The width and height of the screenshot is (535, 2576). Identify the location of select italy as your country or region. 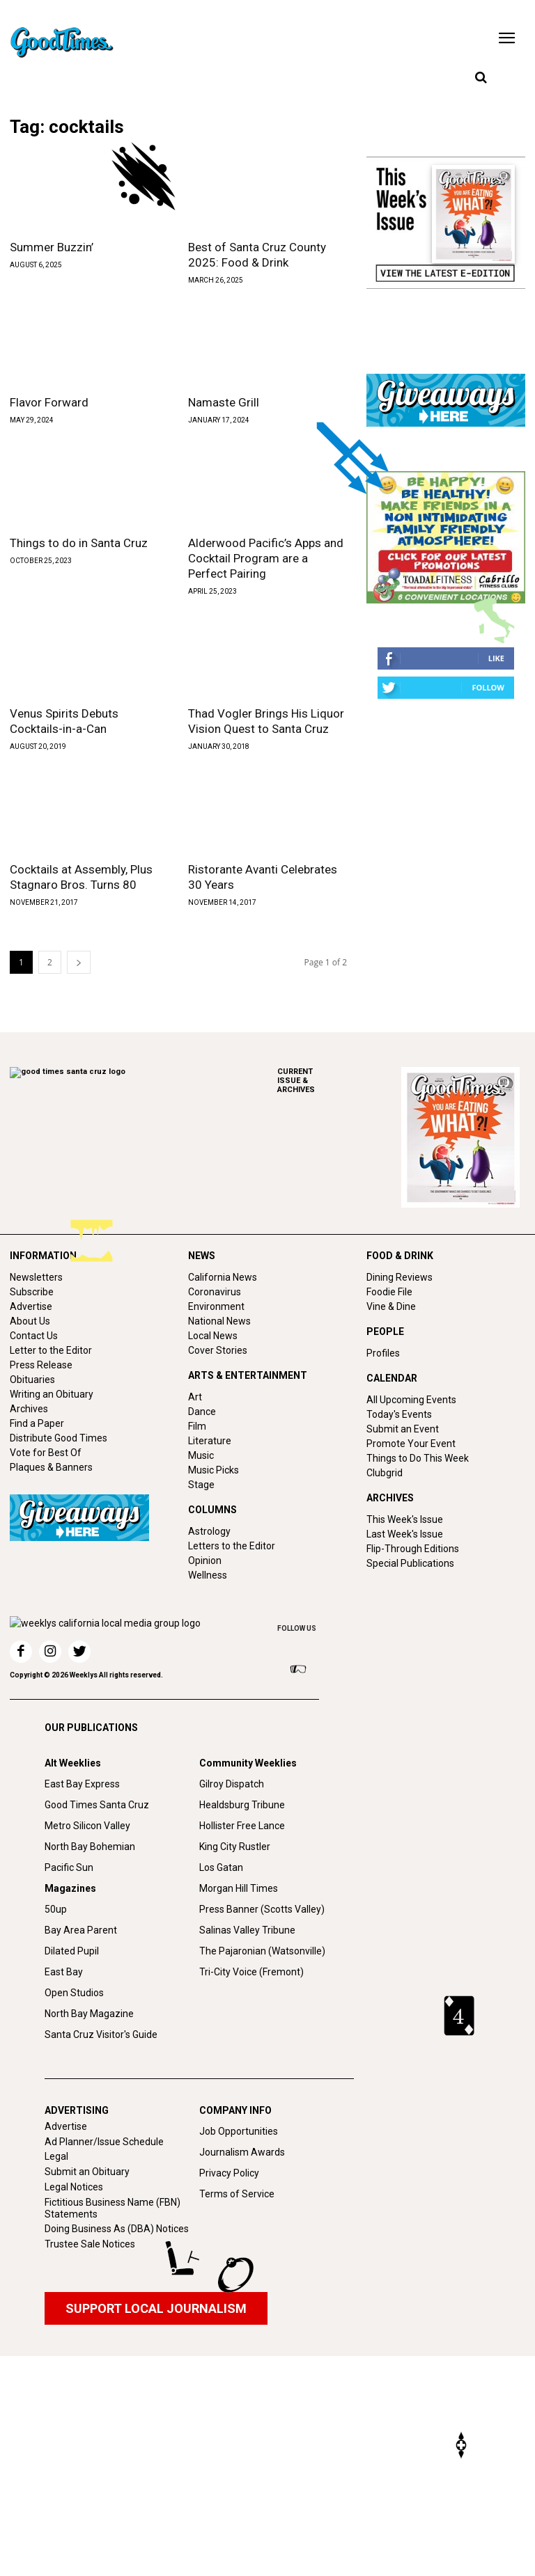
(494, 620).